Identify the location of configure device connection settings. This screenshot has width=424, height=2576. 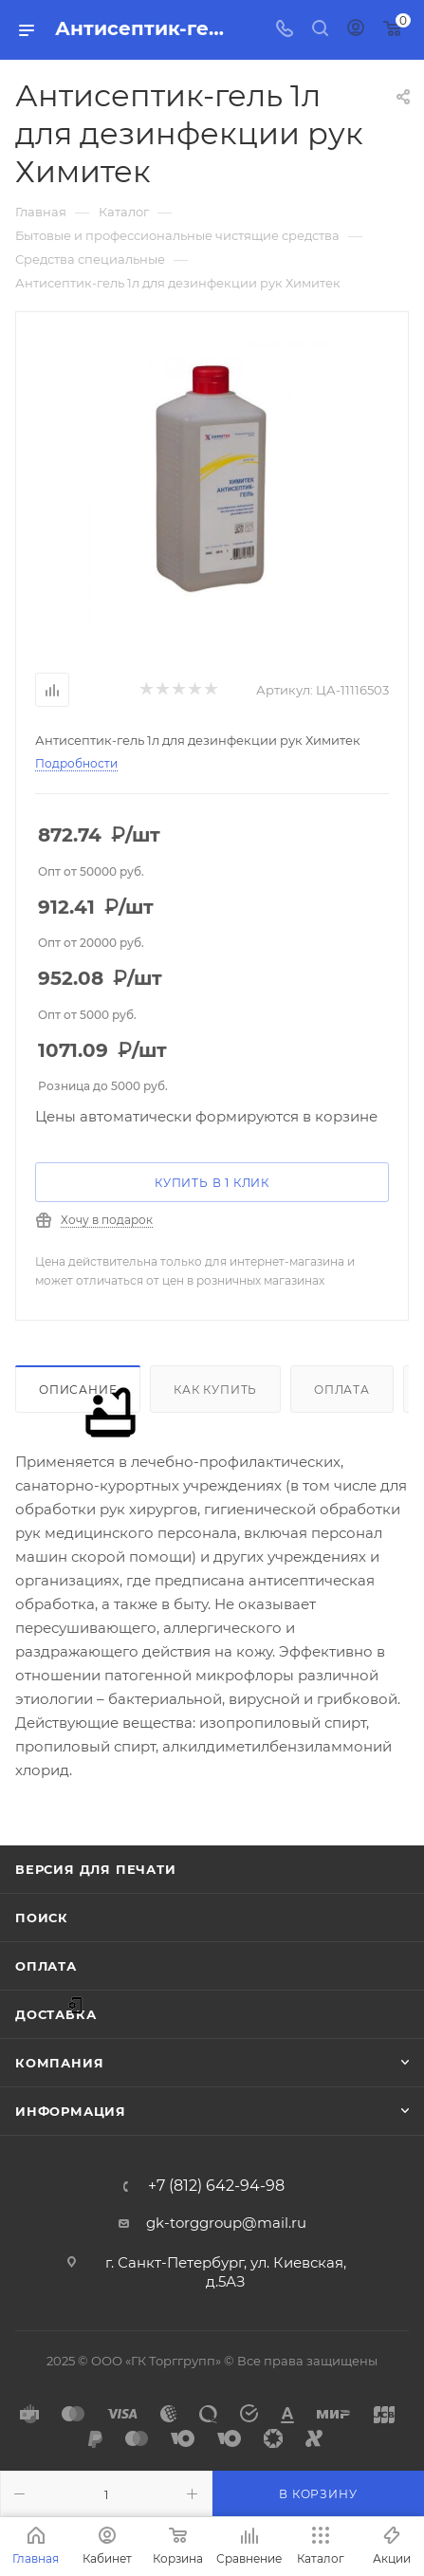
(75, 2005).